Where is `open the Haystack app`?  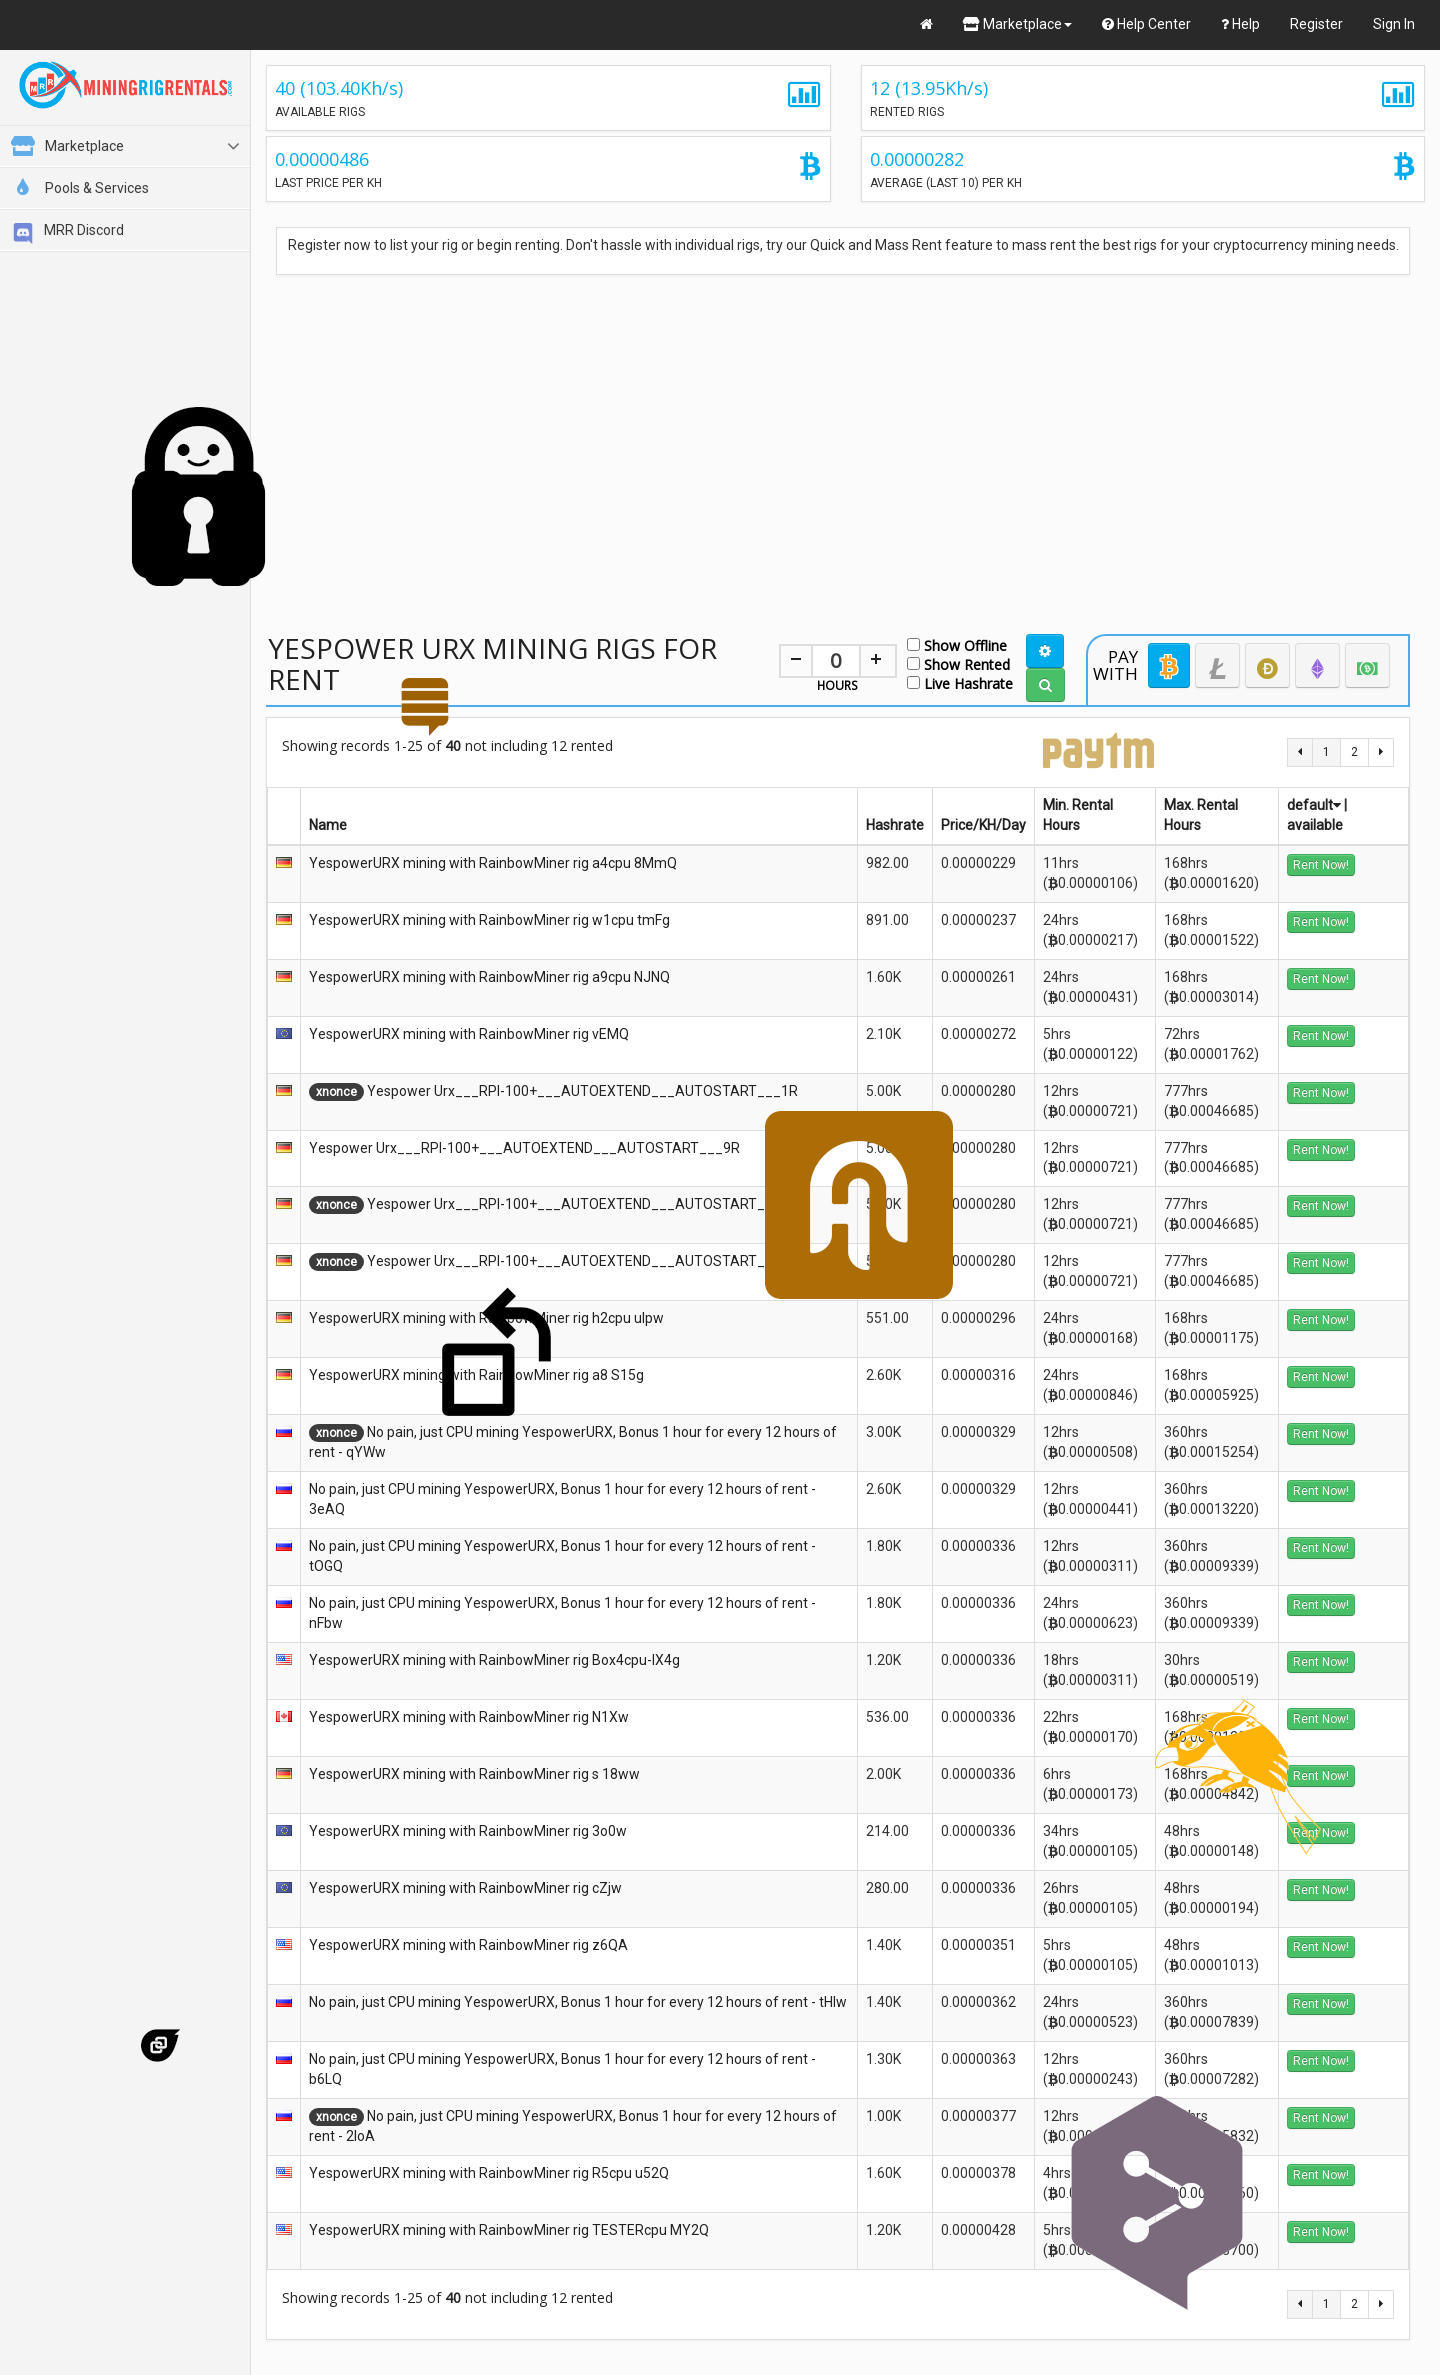
open the Haystack app is located at coordinates (859, 1205).